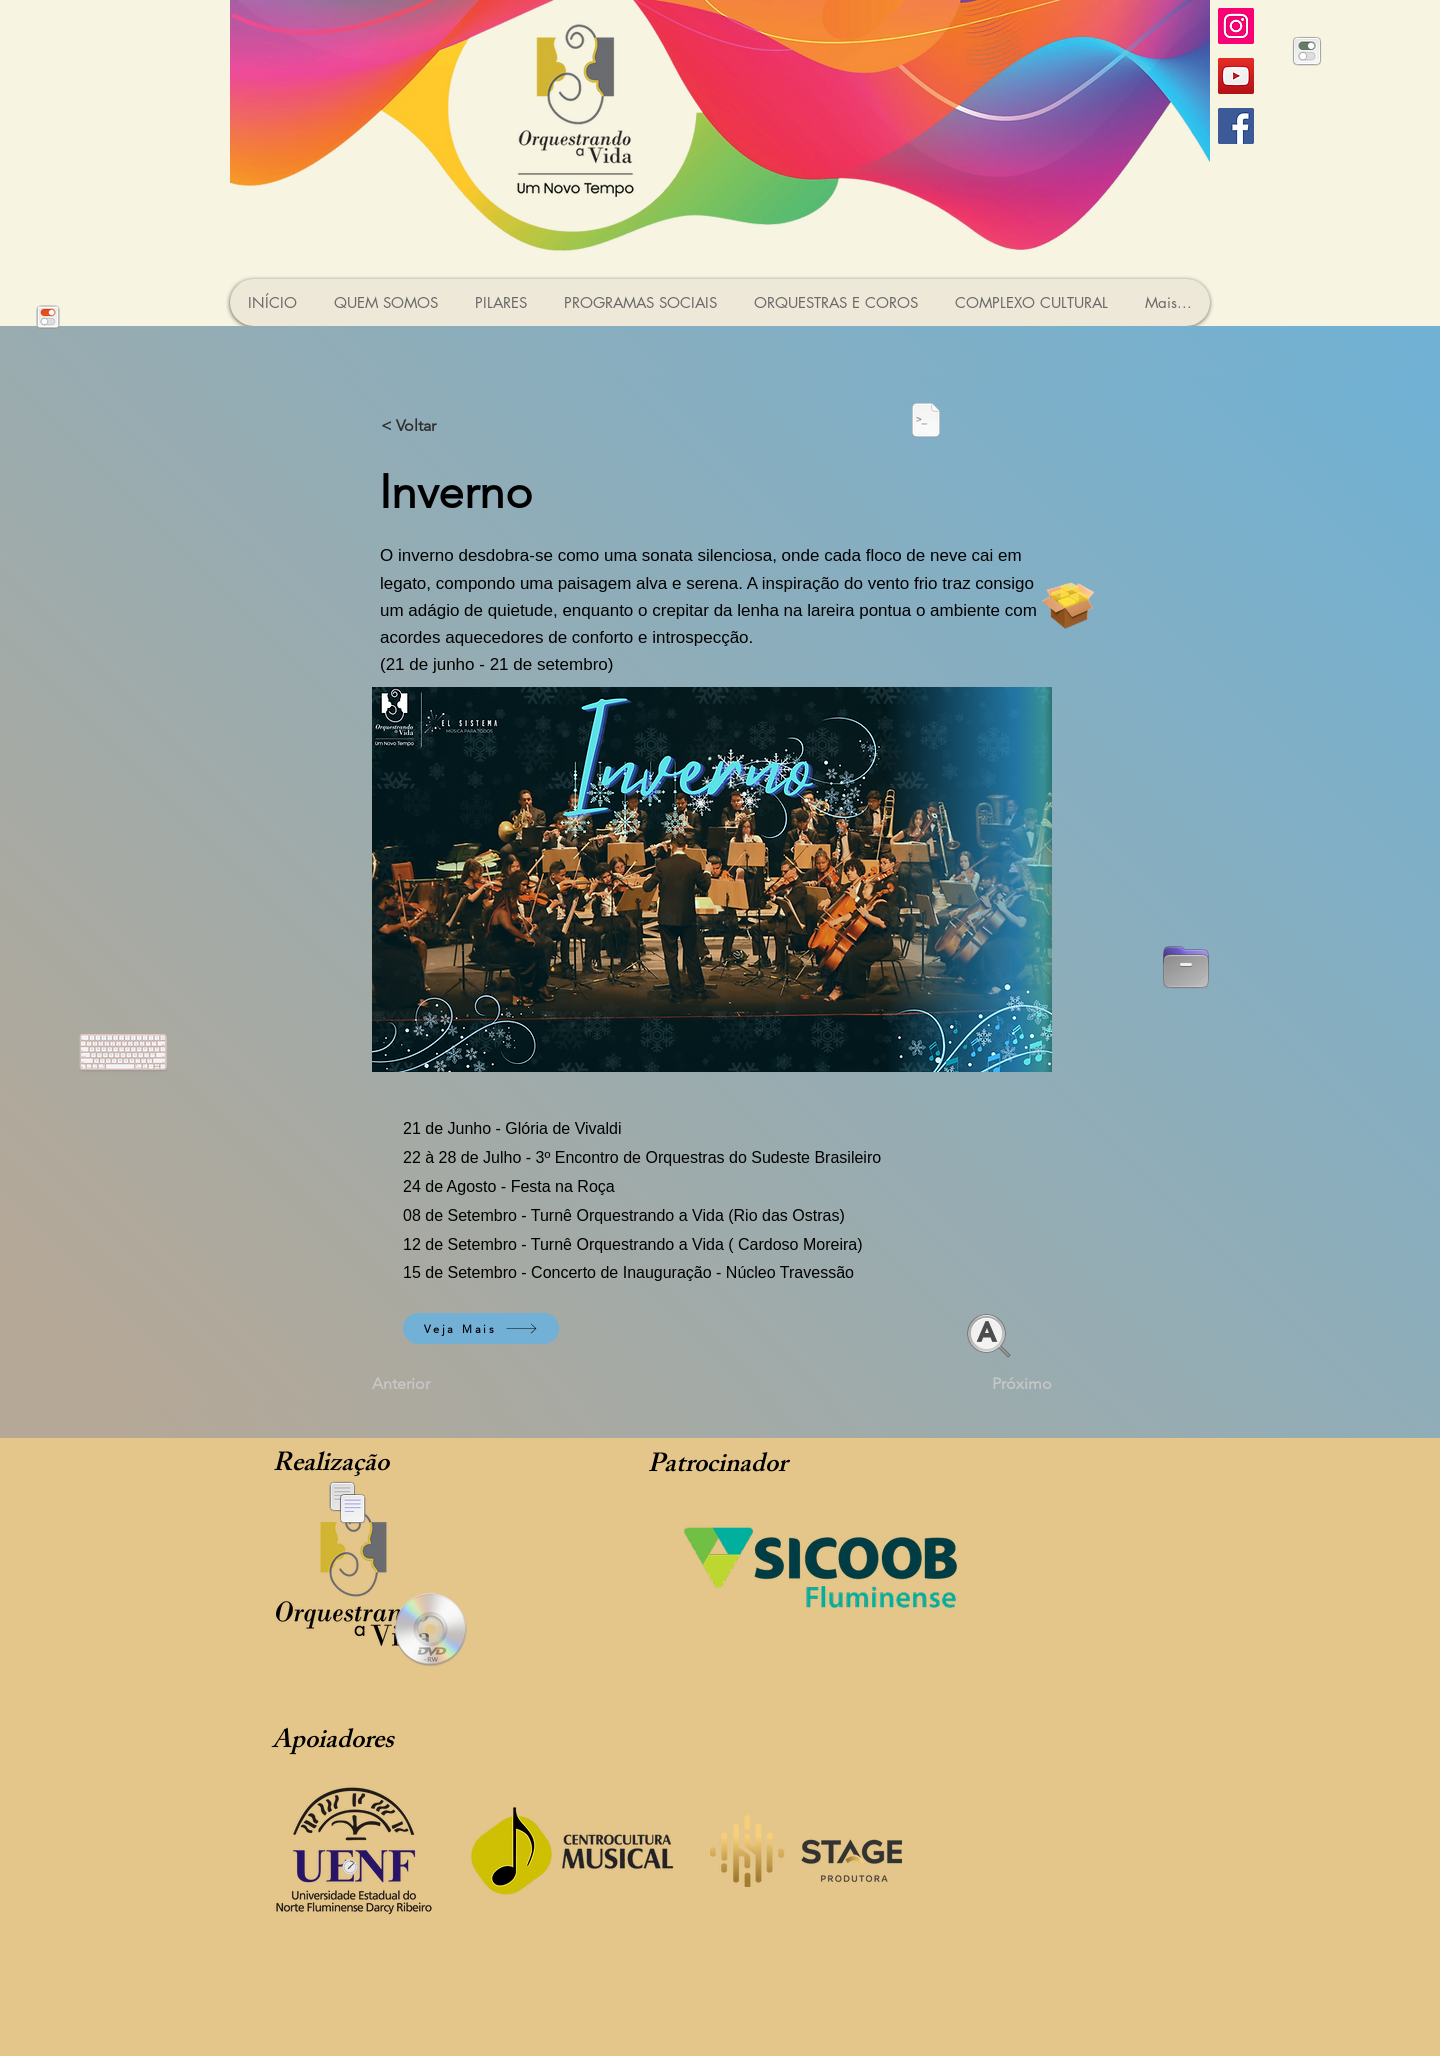  Describe the element at coordinates (430, 1630) in the screenshot. I see `access DVD-RW drive or disc contents` at that location.